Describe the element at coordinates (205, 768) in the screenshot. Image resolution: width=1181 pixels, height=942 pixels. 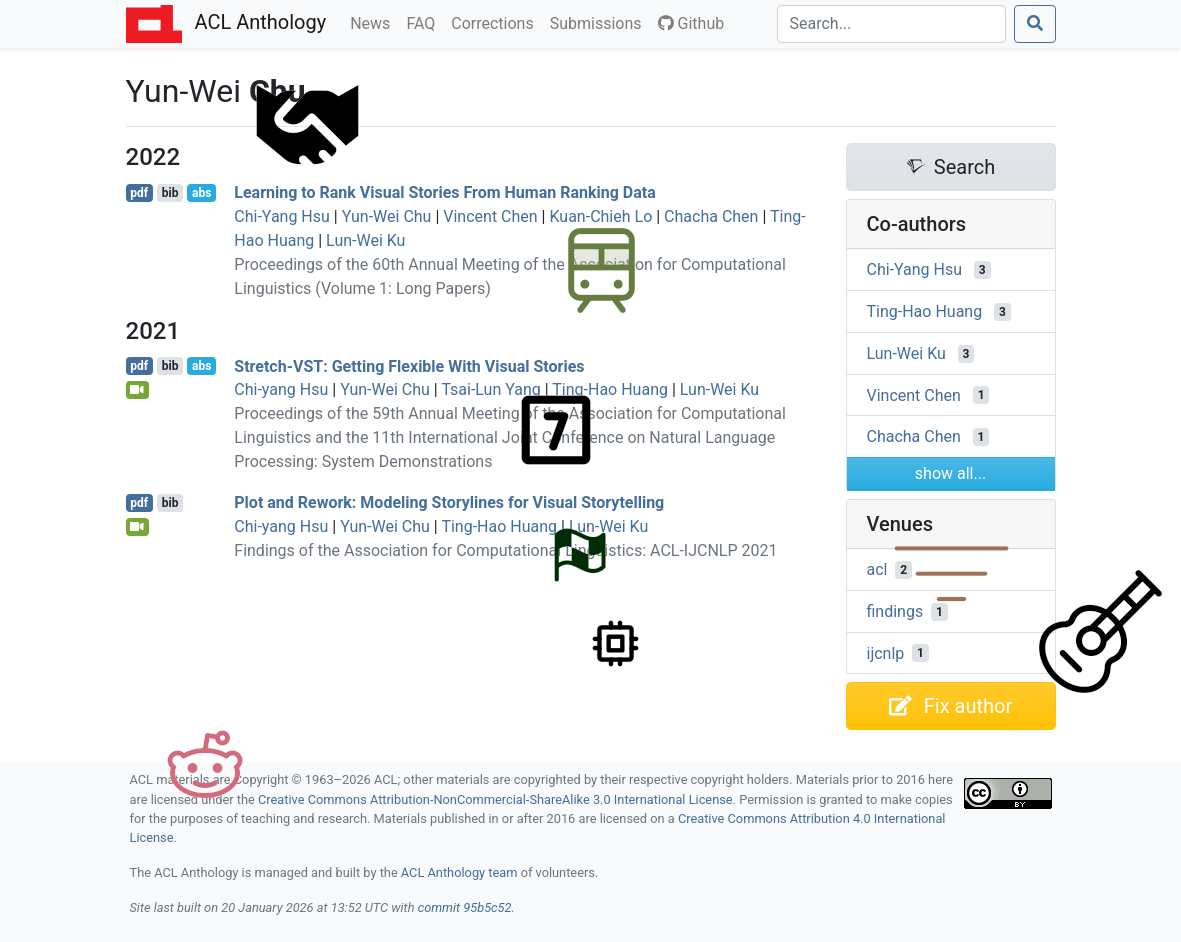
I see `open the Reddit app` at that location.